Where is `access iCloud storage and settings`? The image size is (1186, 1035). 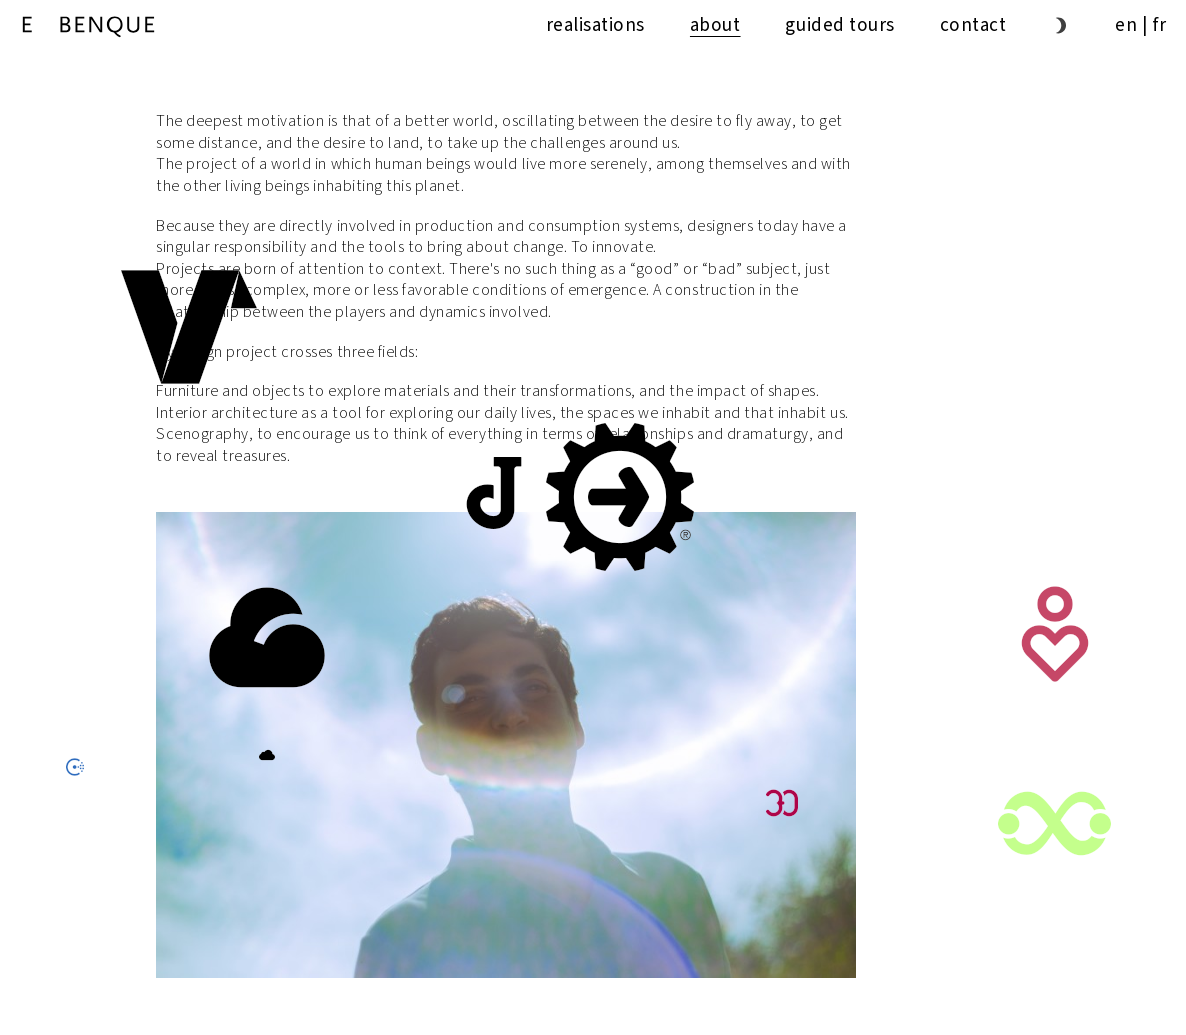 access iCloud storage and settings is located at coordinates (267, 755).